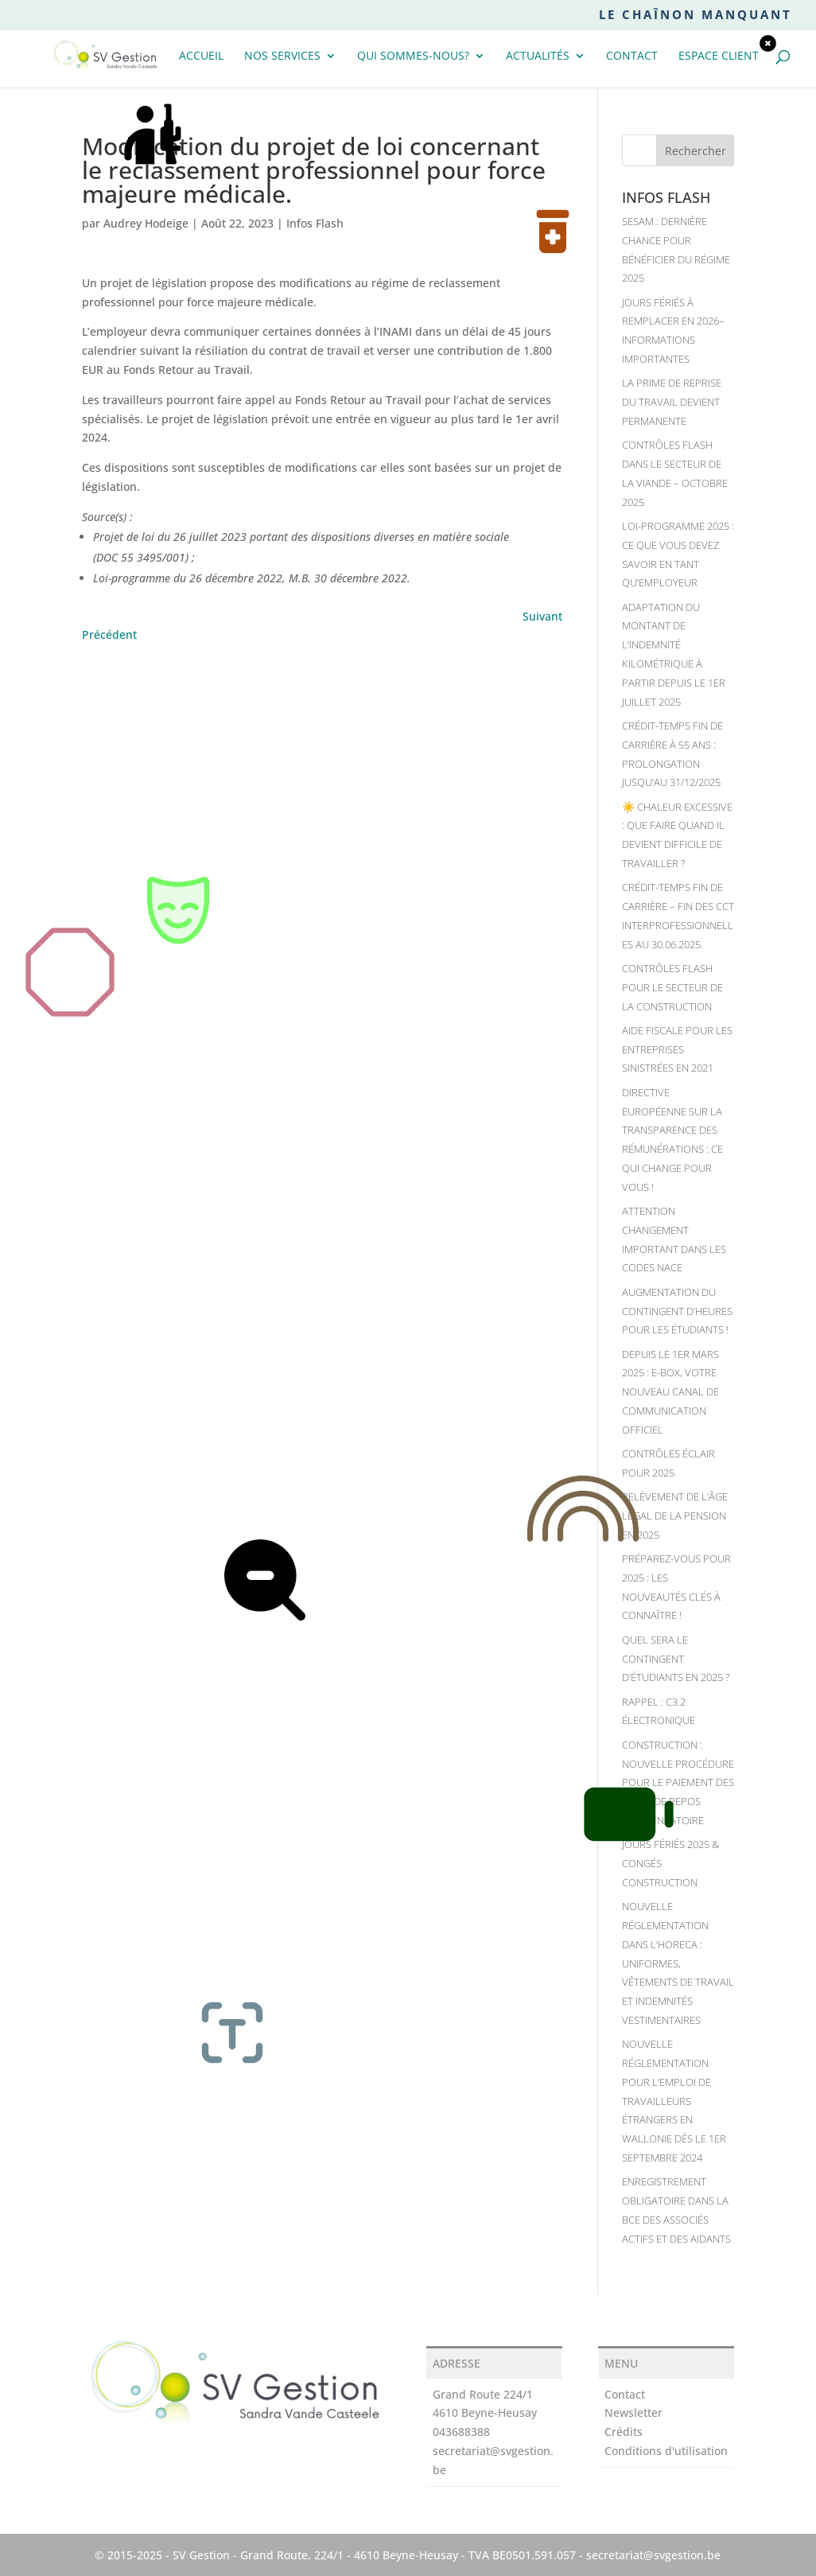 Image resolution: width=816 pixels, height=2576 pixels. What do you see at coordinates (265, 1580) in the screenshot?
I see `zoom out or reduce magnification` at bounding box center [265, 1580].